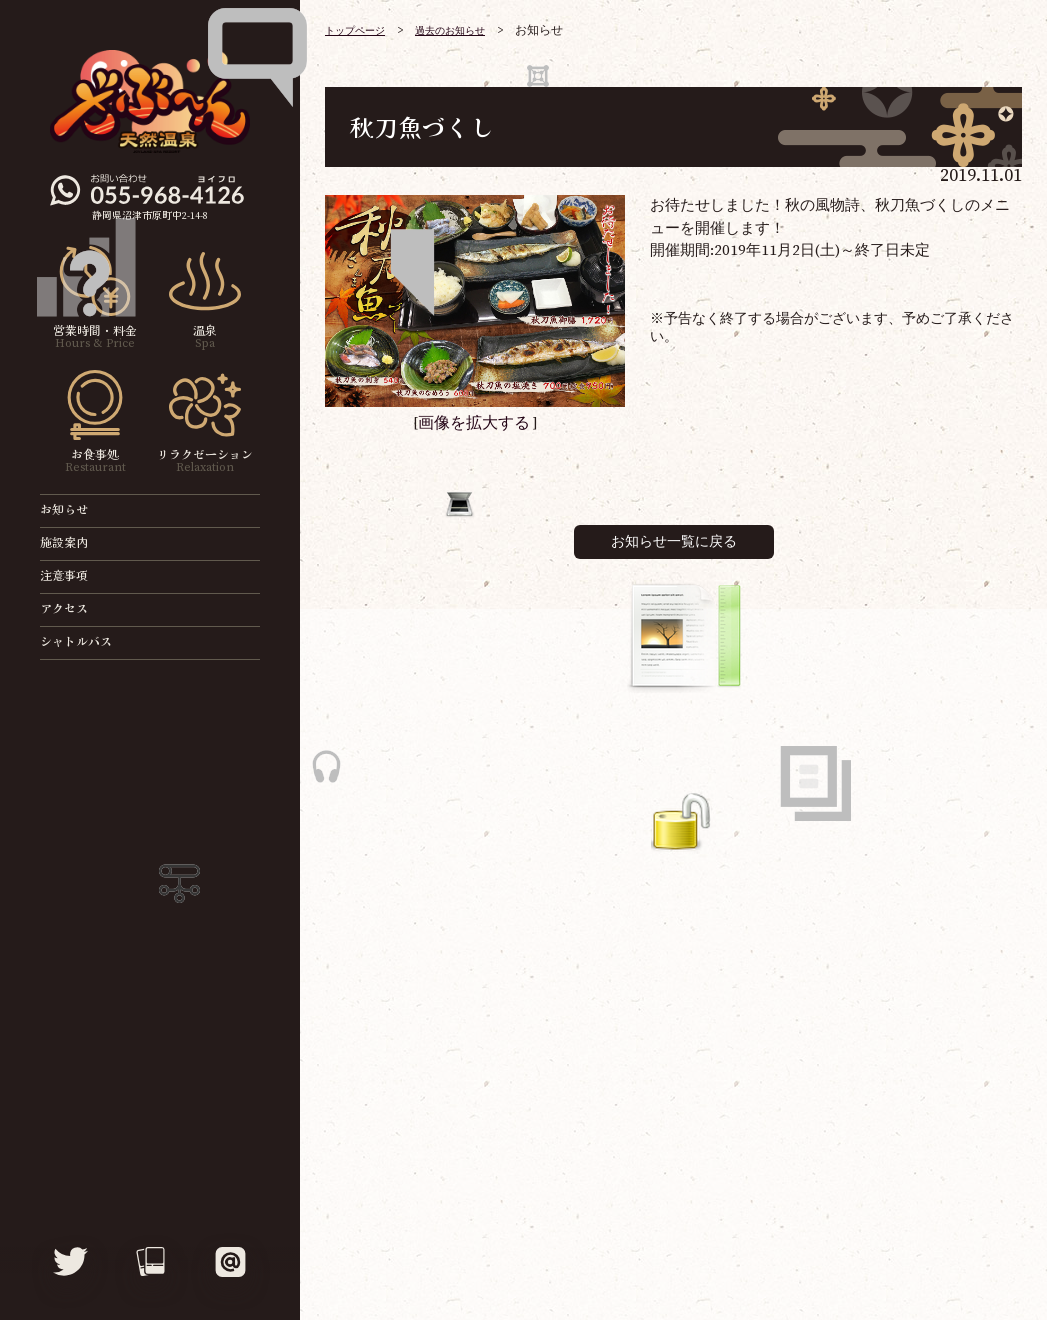 Image resolution: width=1047 pixels, height=1320 pixels. Describe the element at coordinates (684, 635) in the screenshot. I see `document template file type` at that location.